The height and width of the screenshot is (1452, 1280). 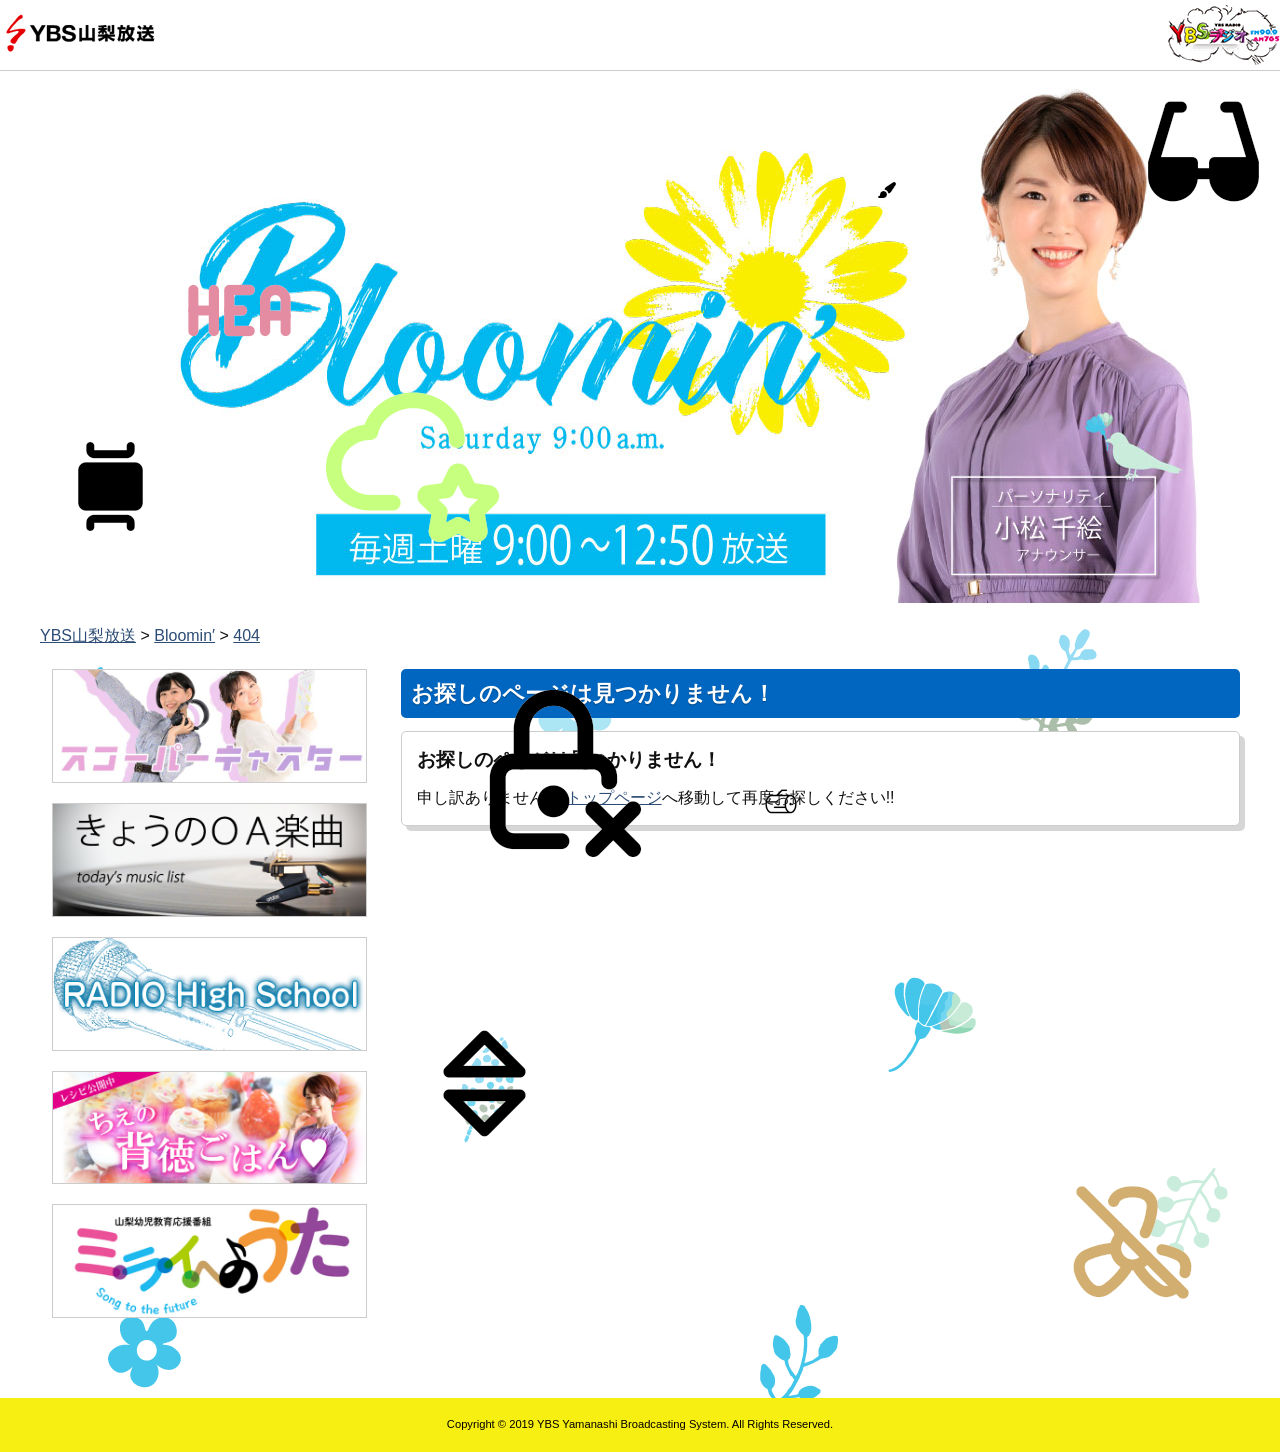 I want to click on access drawing or painting tools, so click(x=887, y=190).